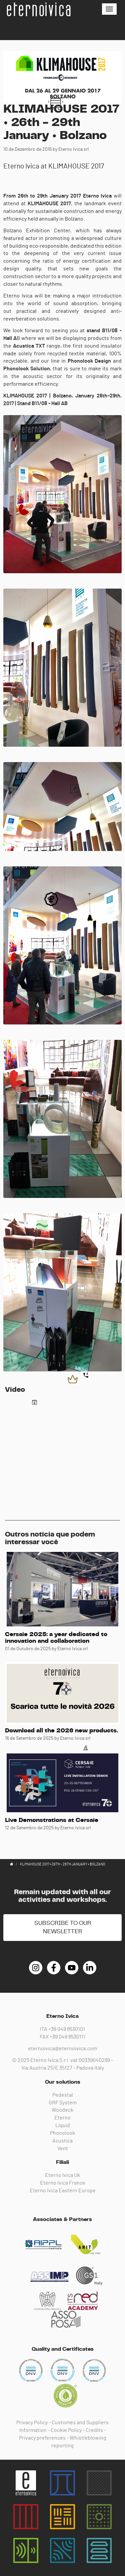  I want to click on indicates premium or pro membership status, so click(73, 1380).